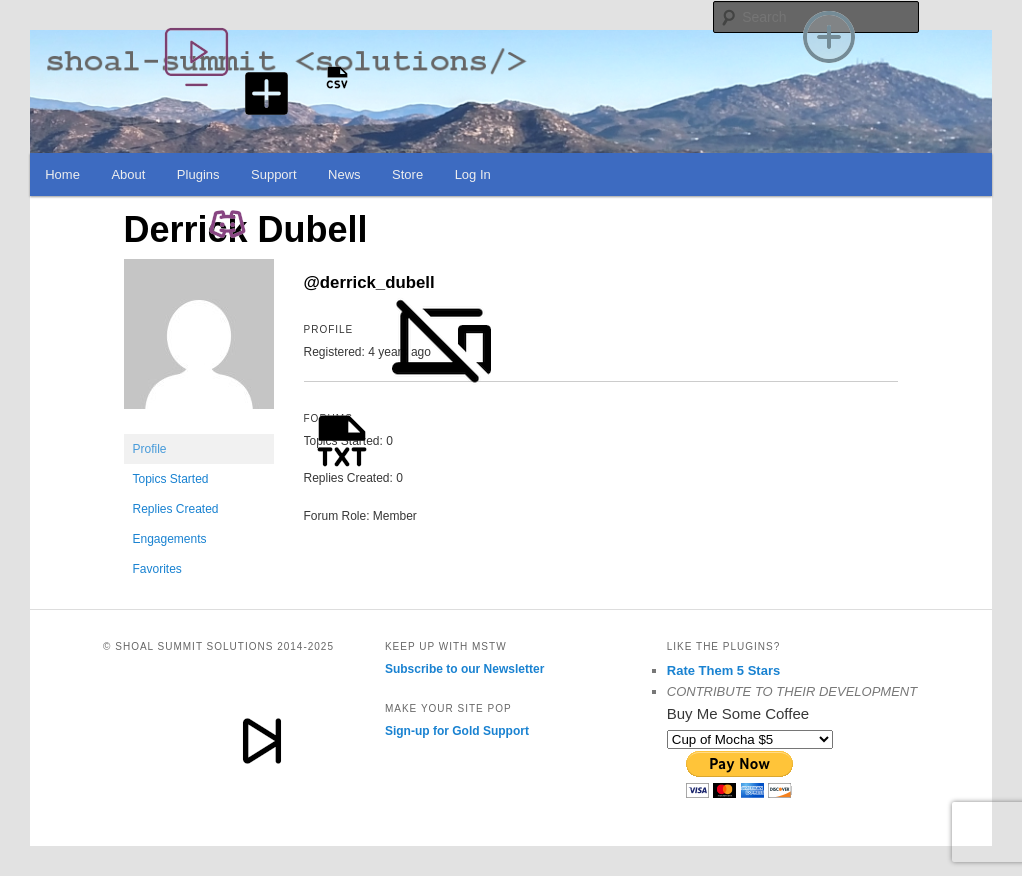  I want to click on open Discord, so click(227, 223).